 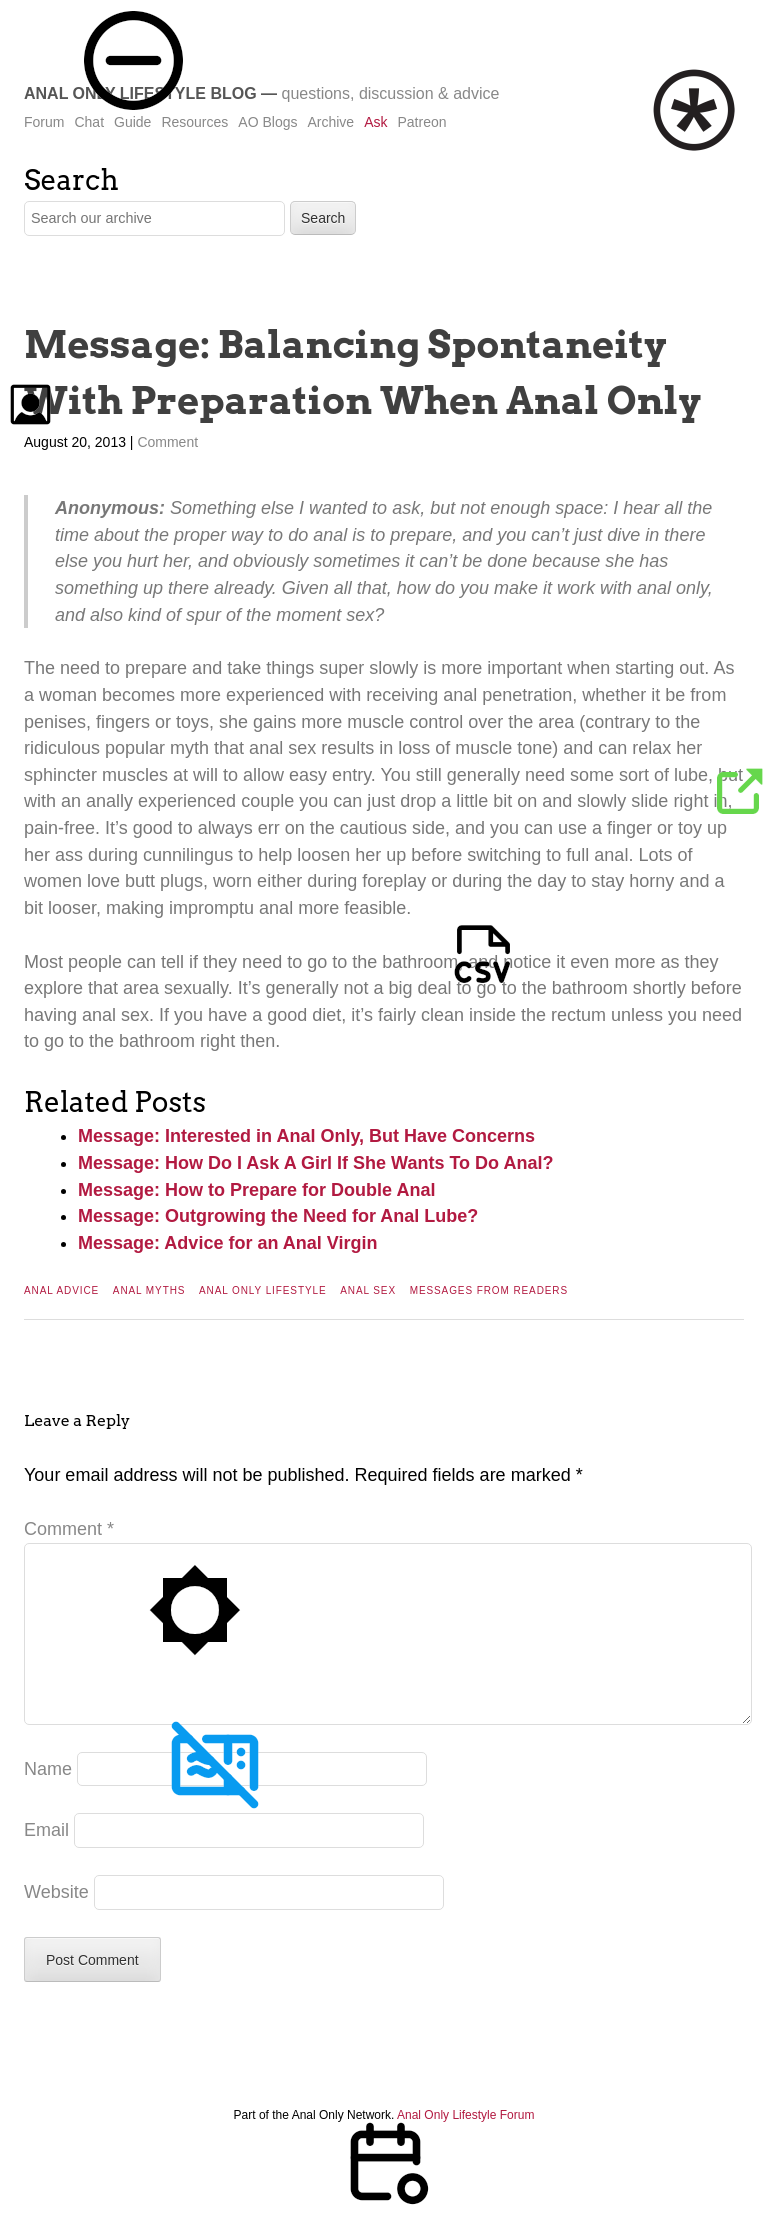 What do you see at coordinates (30, 404) in the screenshot?
I see `view user profile` at bounding box center [30, 404].